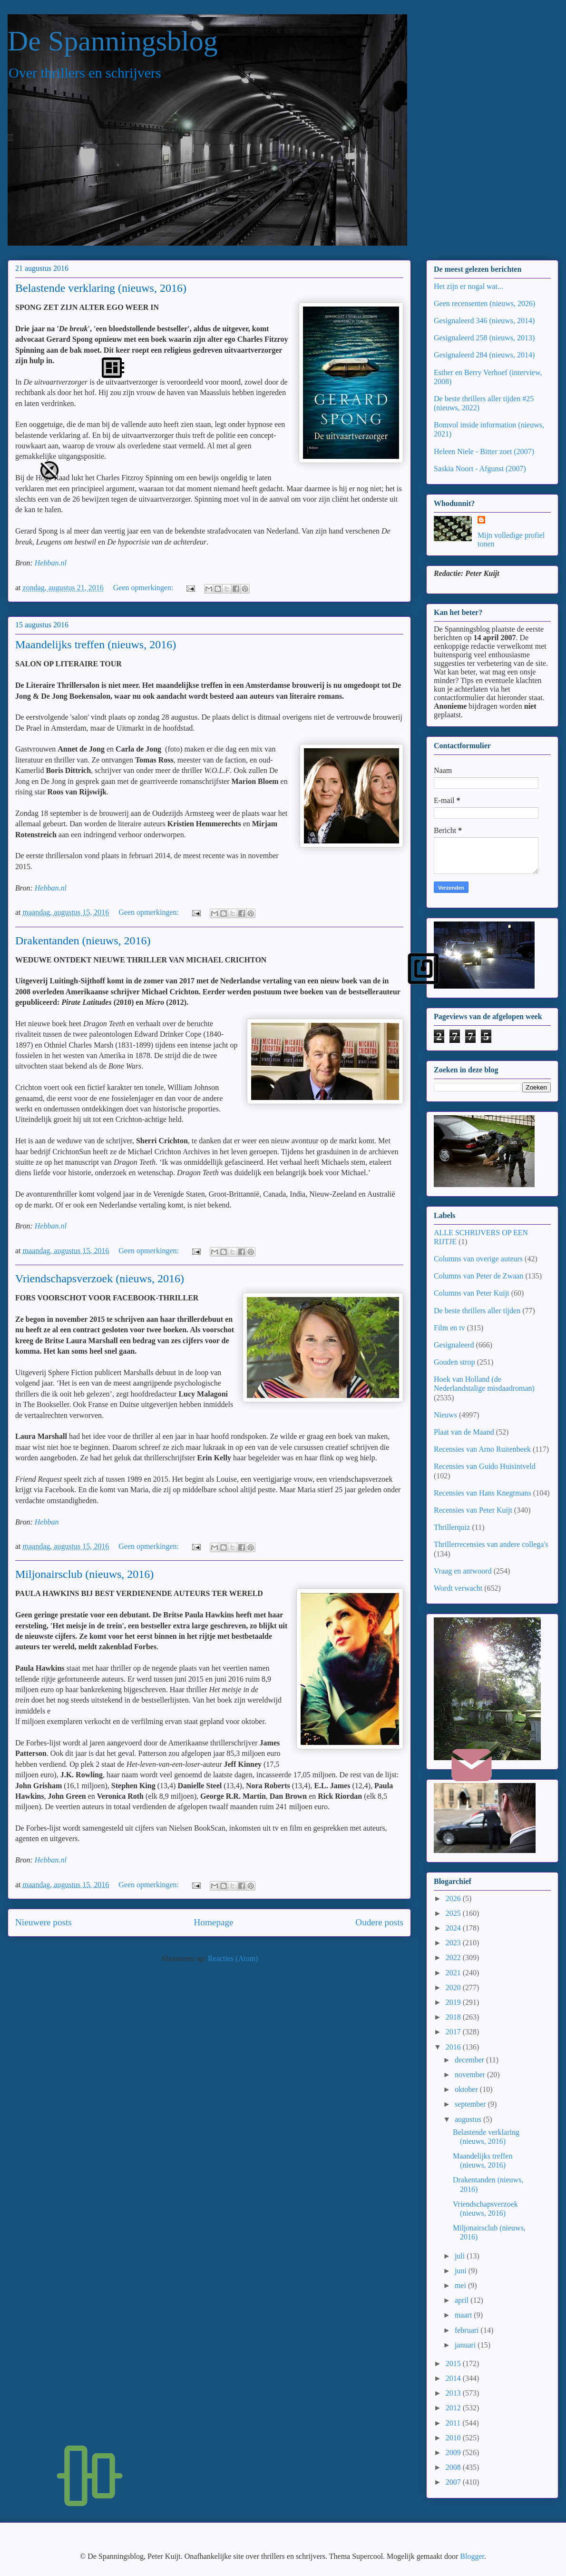 This screenshot has width=566, height=2576. I want to click on tap to enable nfc connectivity, so click(423, 969).